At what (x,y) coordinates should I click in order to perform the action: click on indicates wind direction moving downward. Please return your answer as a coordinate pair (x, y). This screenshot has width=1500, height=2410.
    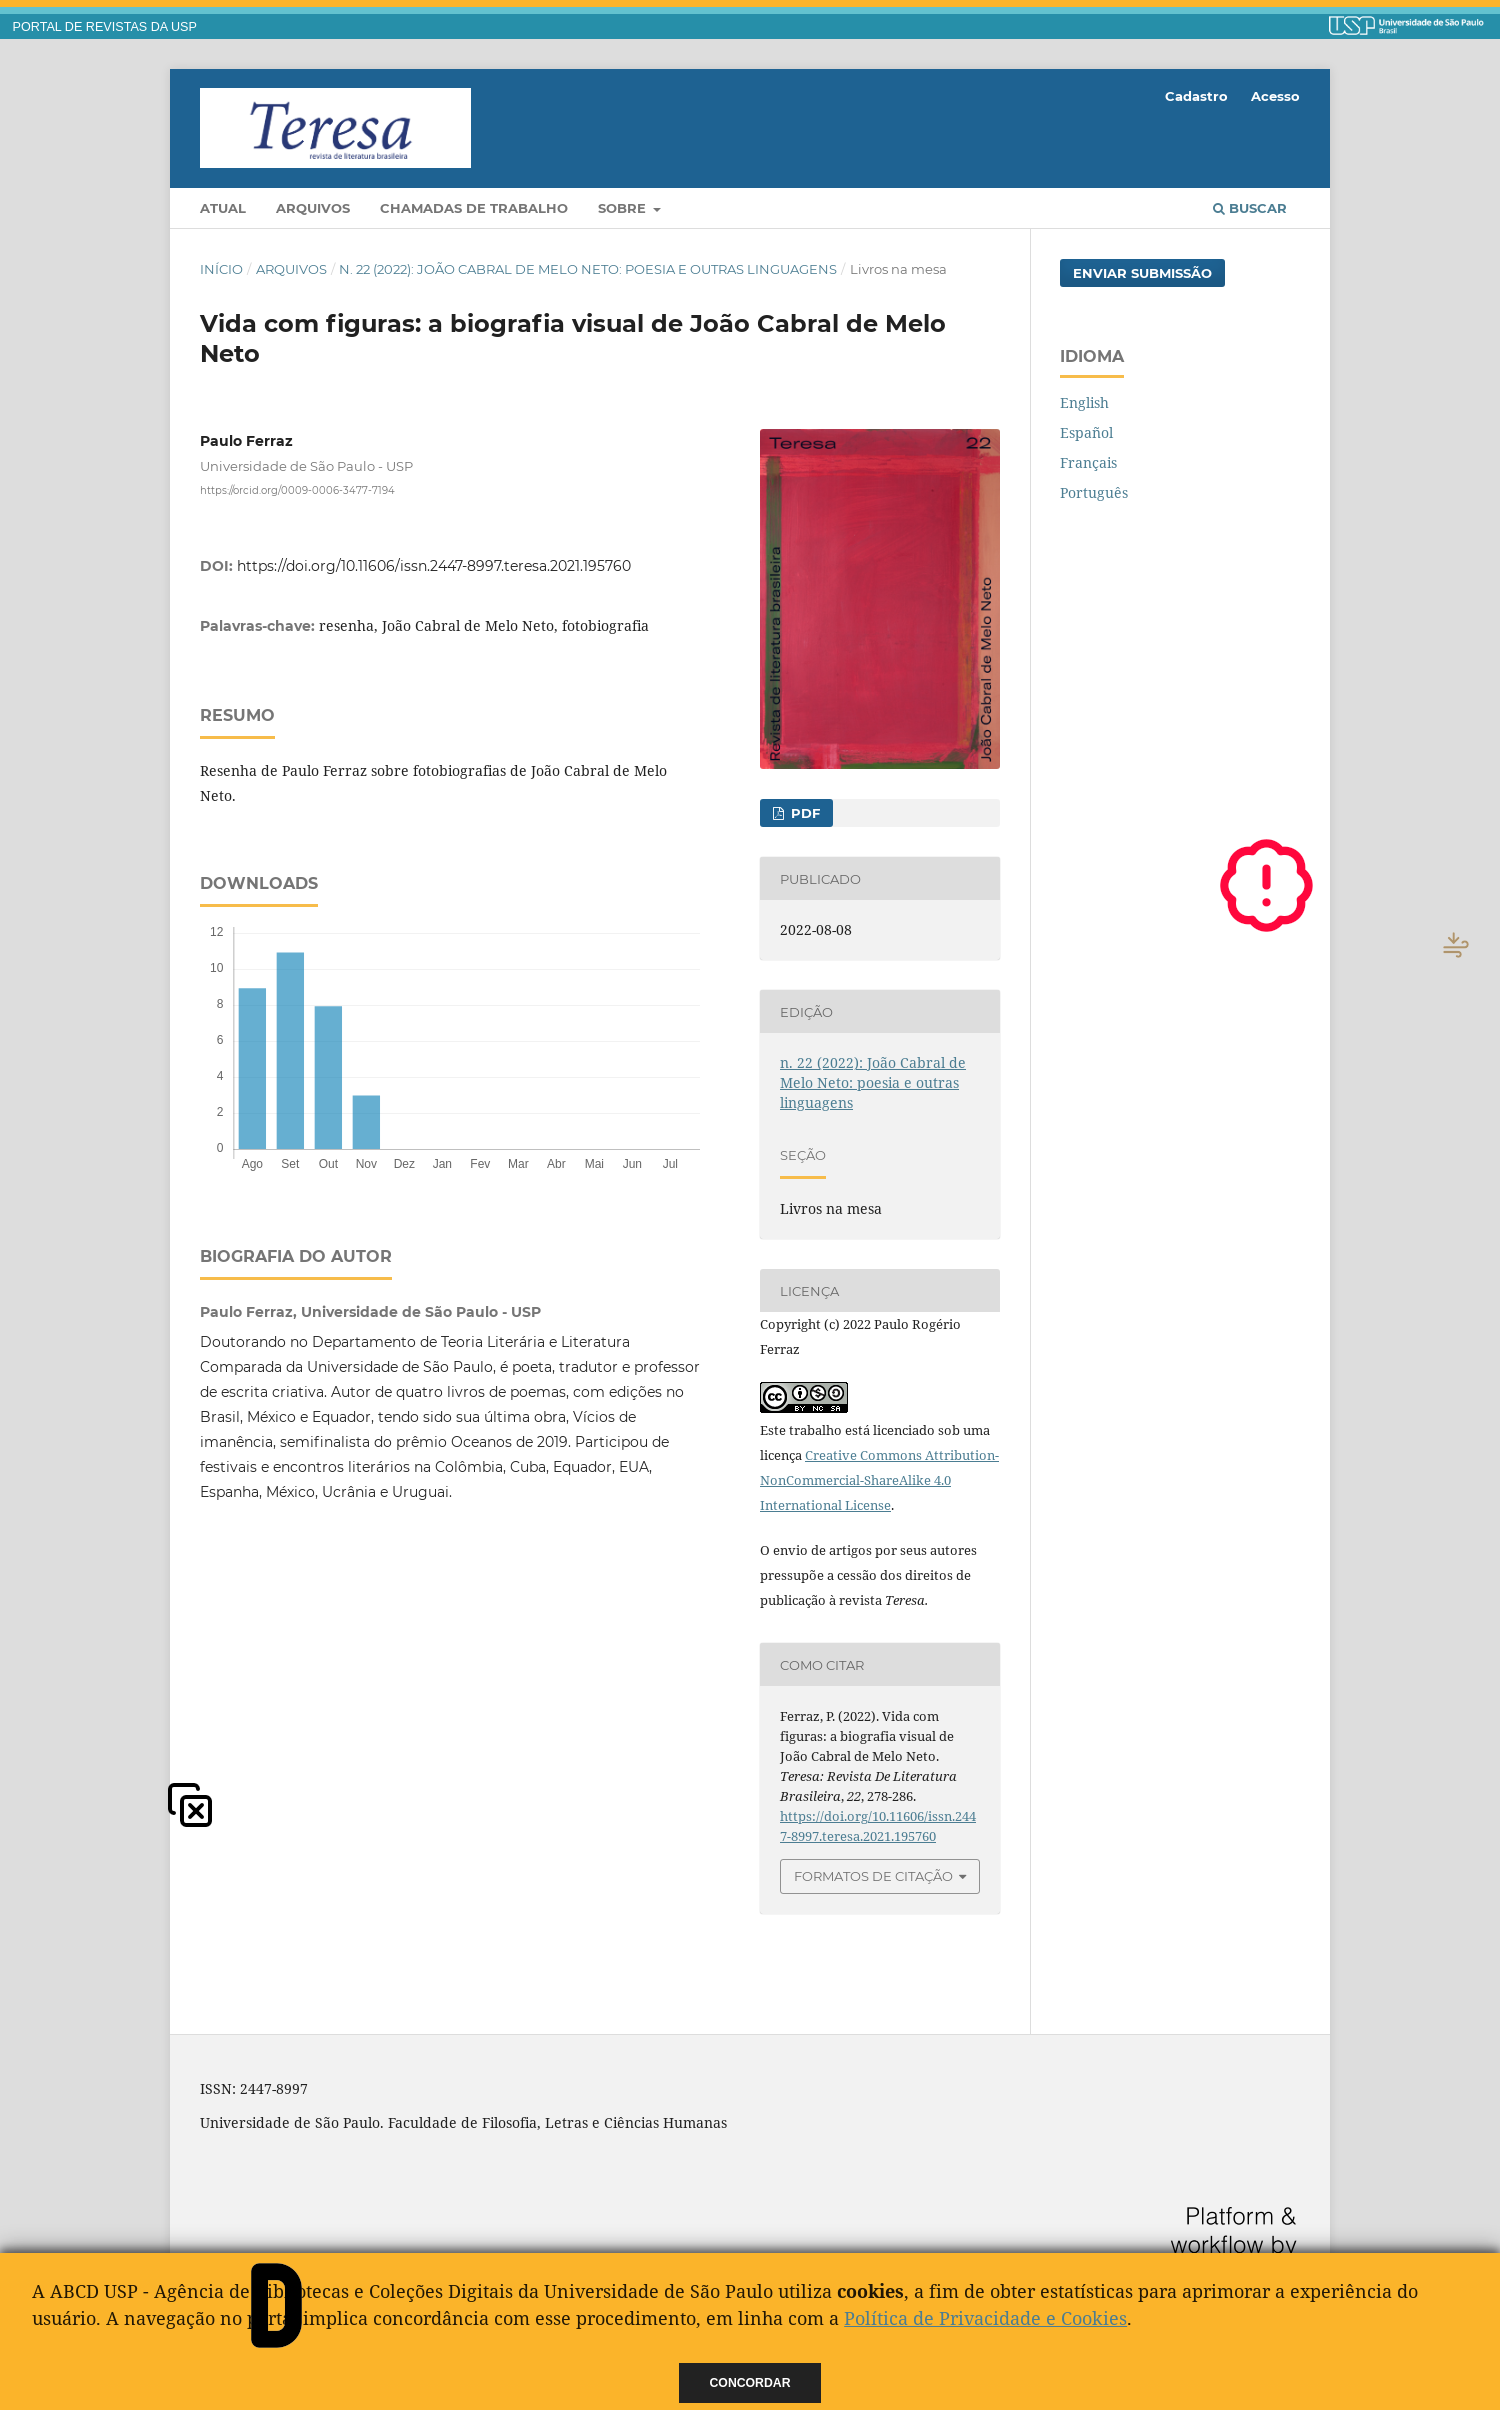
    Looking at the image, I should click on (1456, 945).